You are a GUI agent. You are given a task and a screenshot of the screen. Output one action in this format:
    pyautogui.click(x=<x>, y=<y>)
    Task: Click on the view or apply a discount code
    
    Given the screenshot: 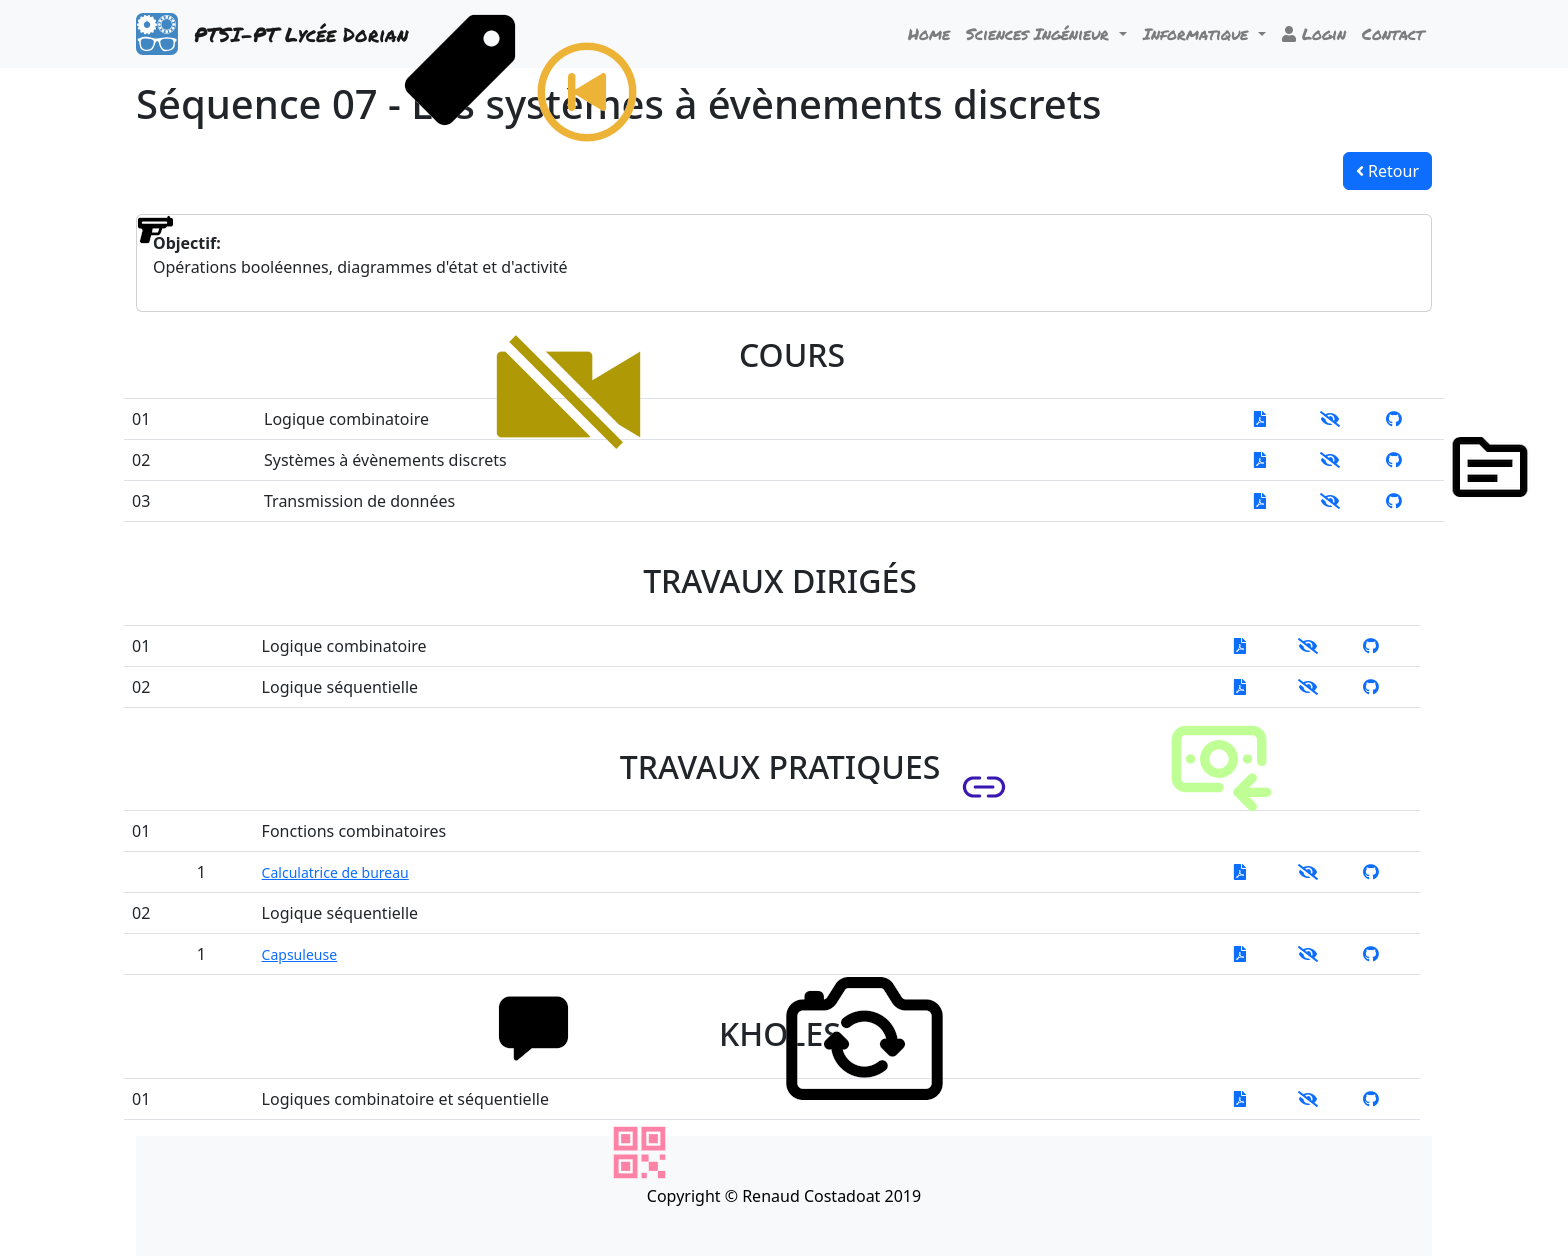 What is the action you would take?
    pyautogui.click(x=460, y=70)
    